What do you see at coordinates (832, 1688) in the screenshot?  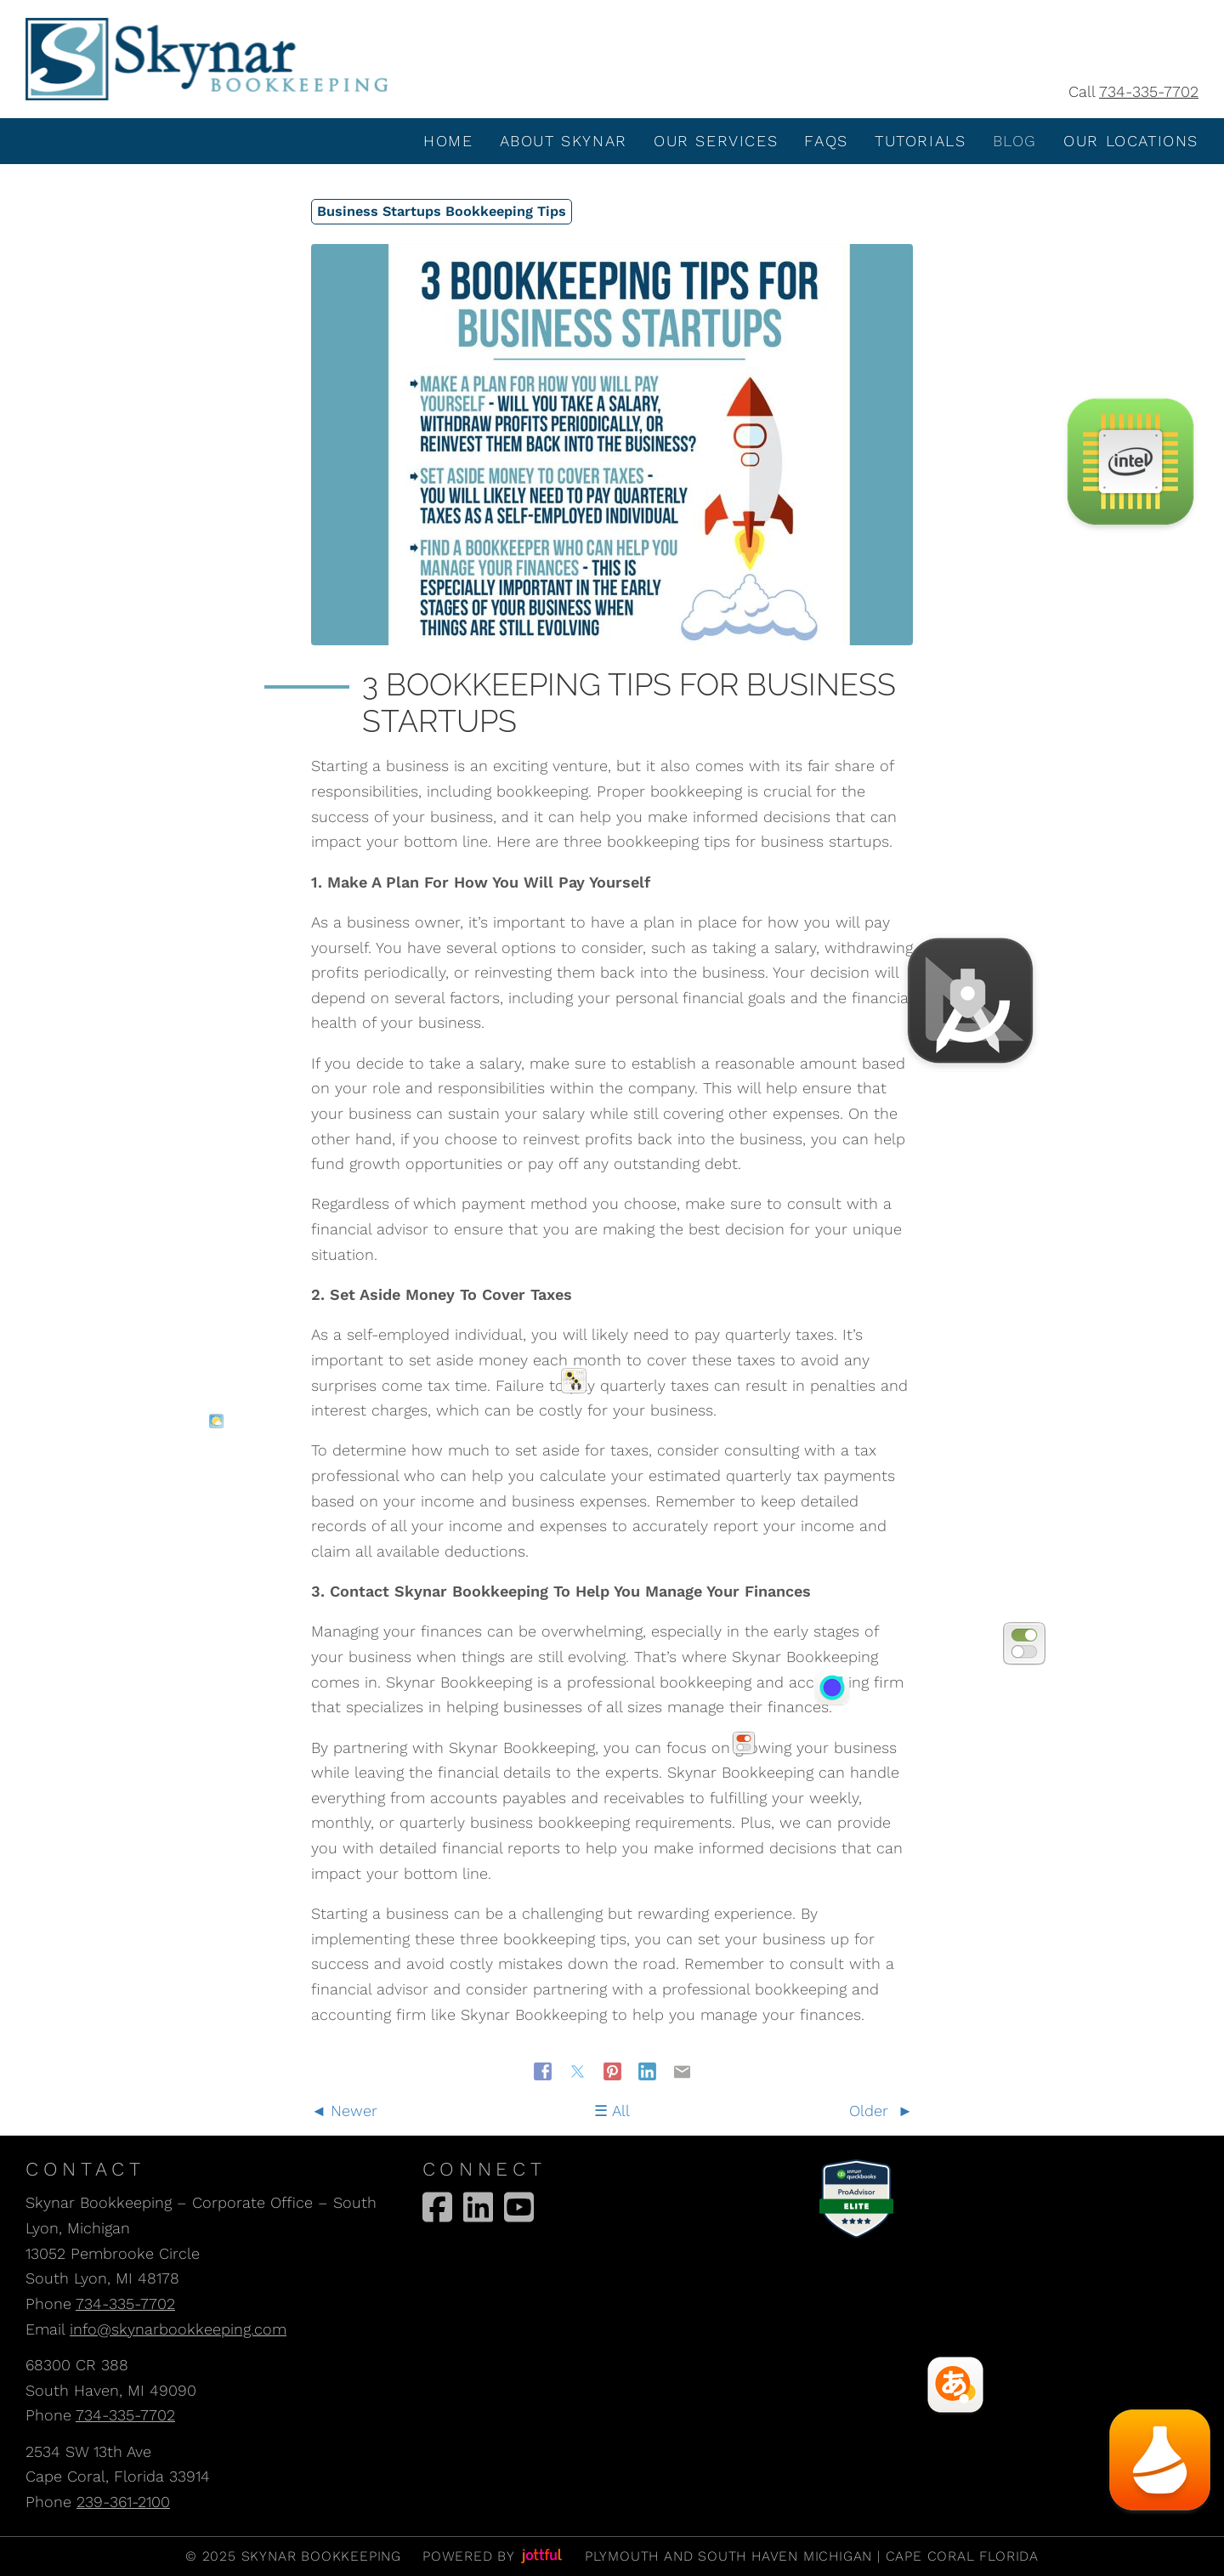 I see `open mercury browser app` at bounding box center [832, 1688].